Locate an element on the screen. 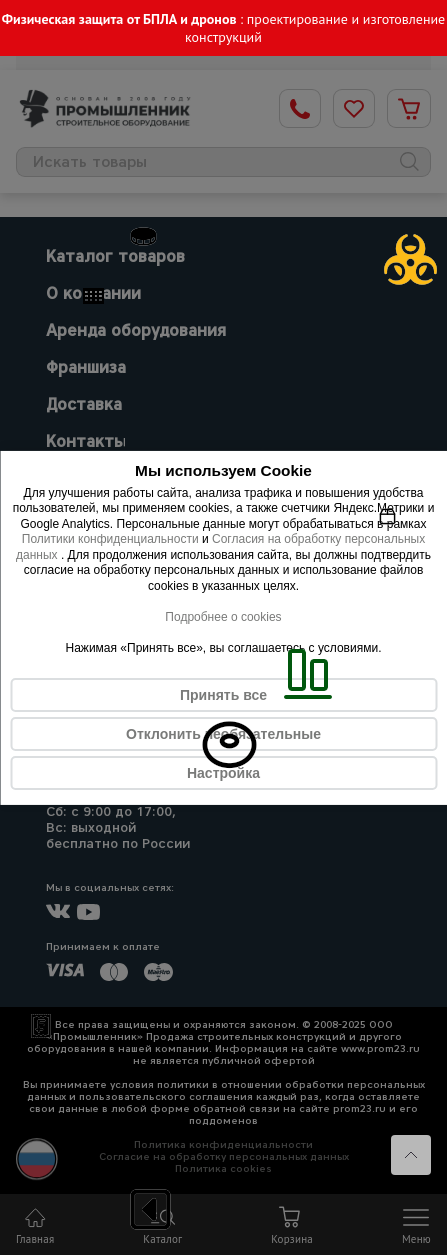 The height and width of the screenshot is (1255, 447). view package or shipment details is located at coordinates (387, 516).